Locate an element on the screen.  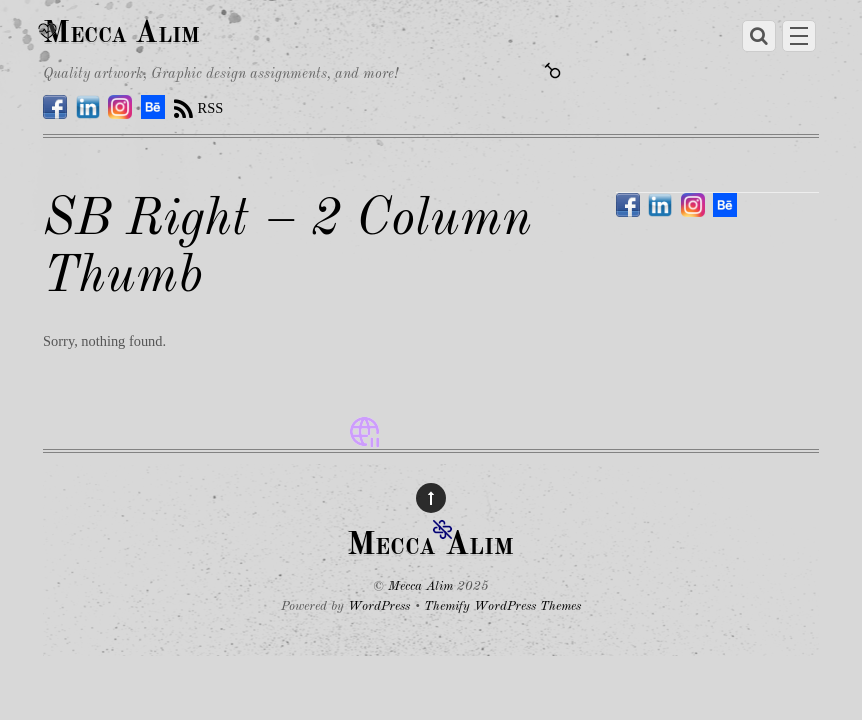
view health or fitness metrics is located at coordinates (47, 30).